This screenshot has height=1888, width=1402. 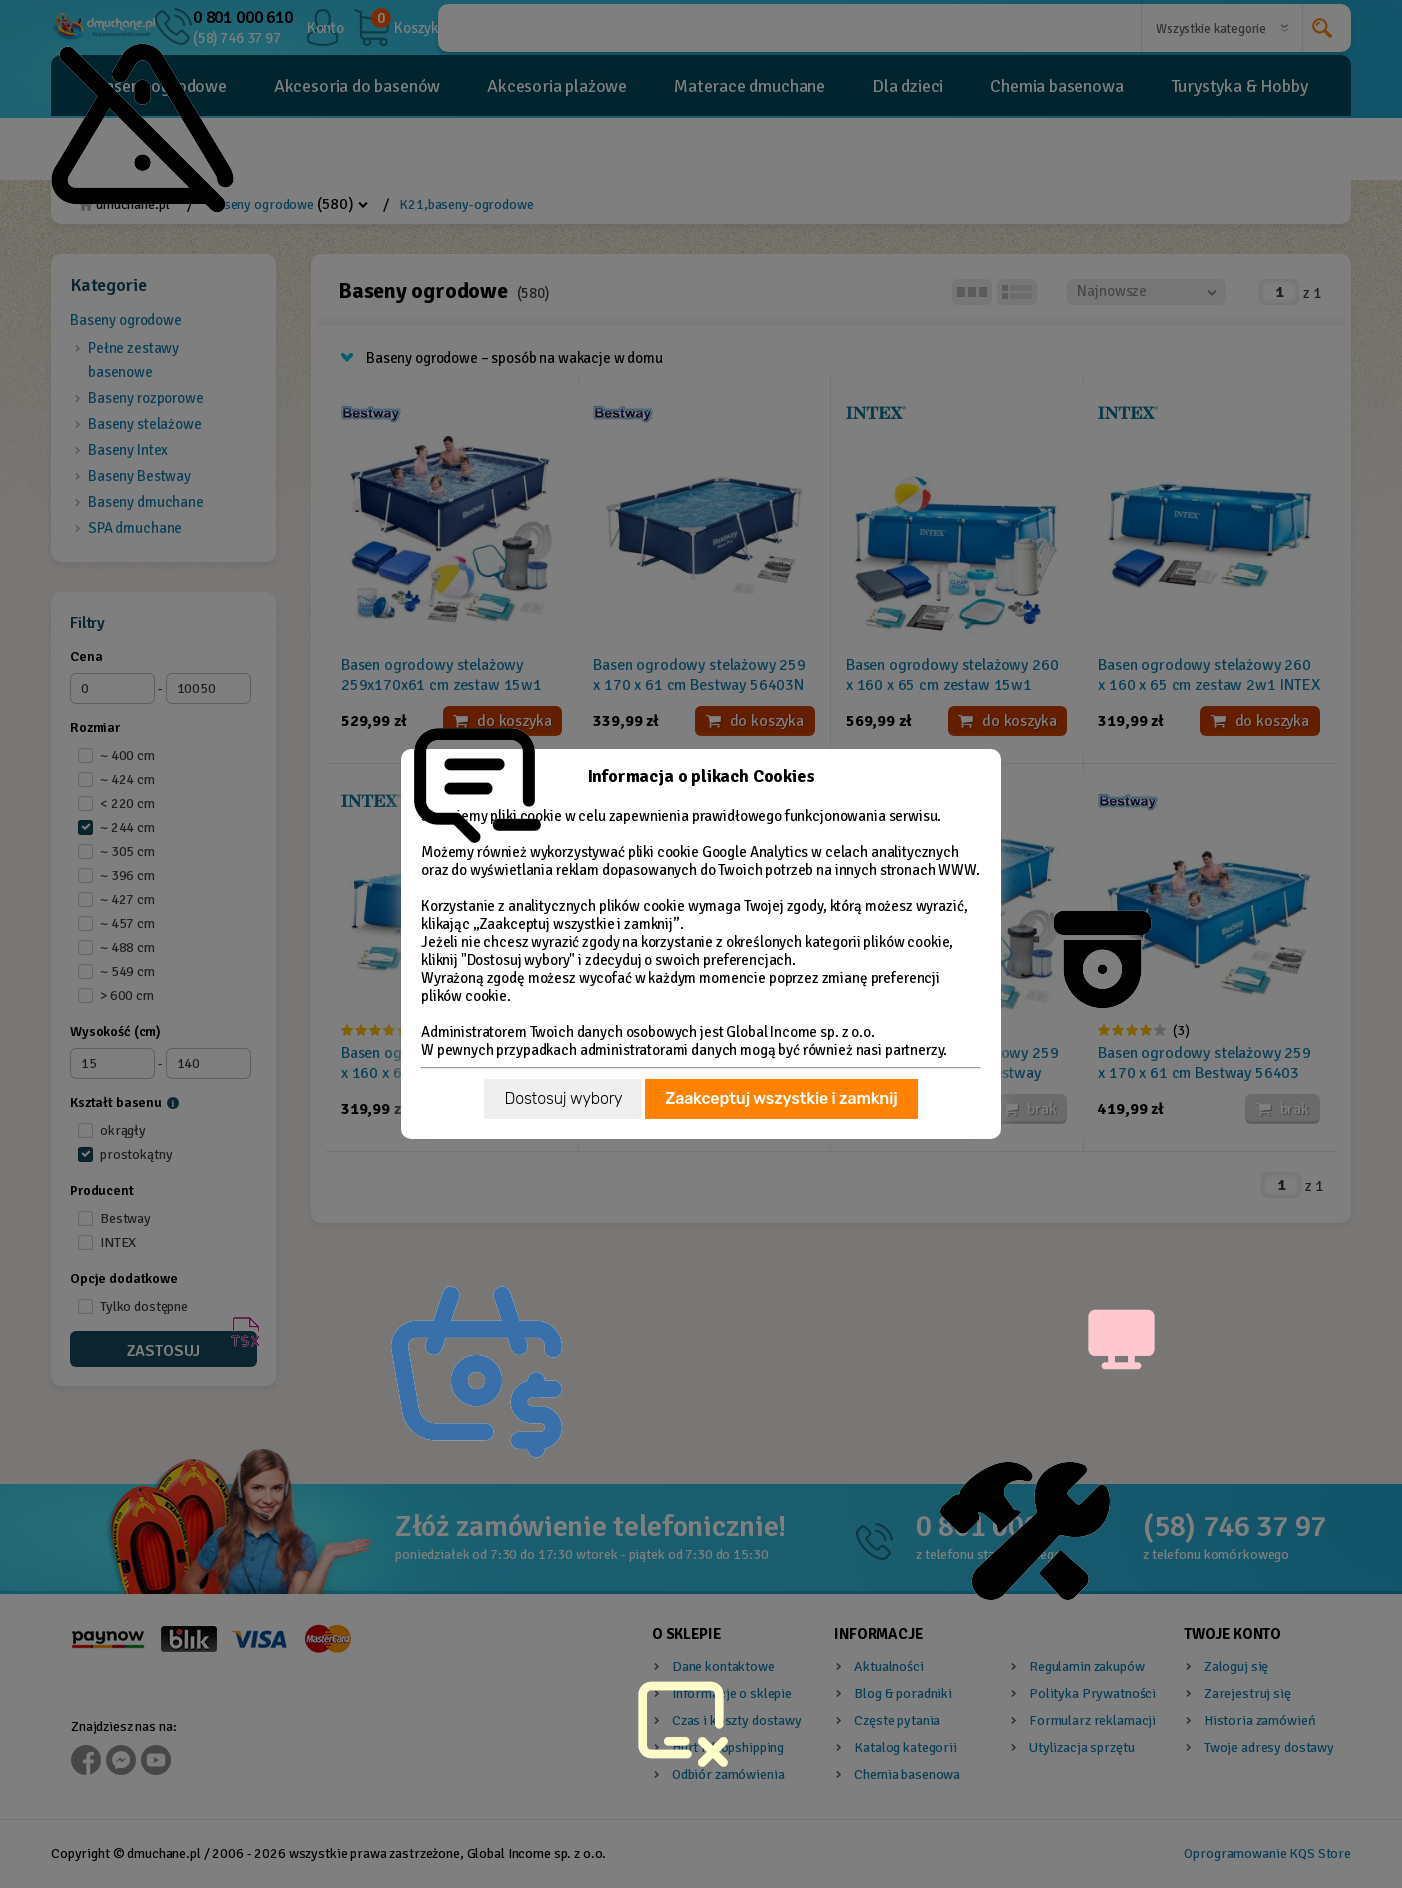 I want to click on remove a message from the conversation, so click(x=474, y=782).